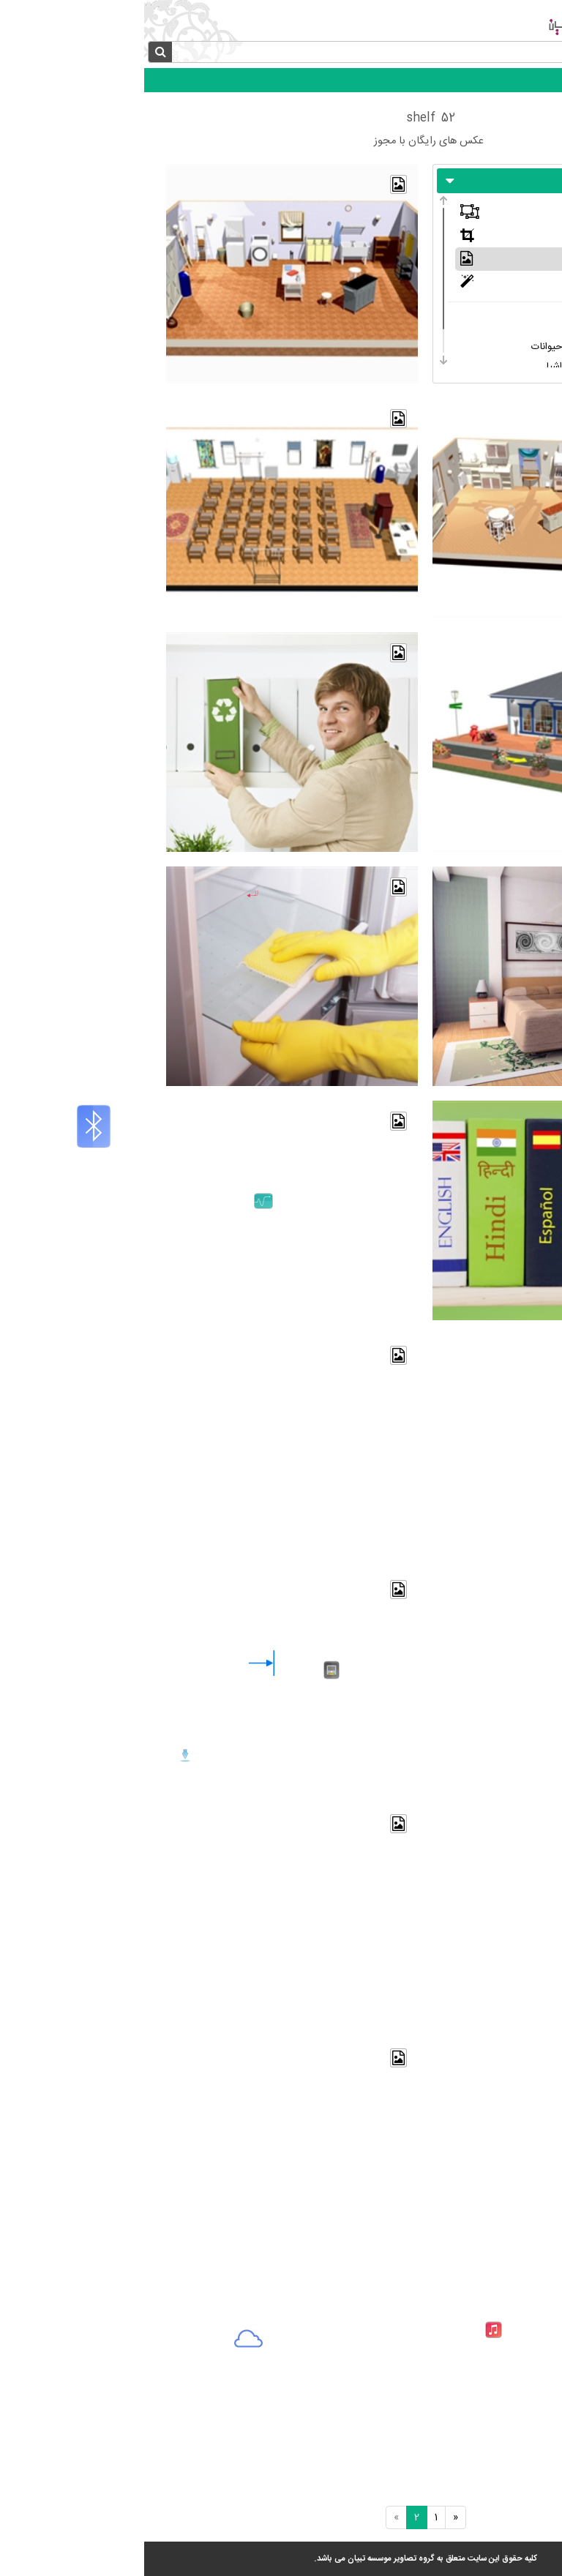 The height and width of the screenshot is (2576, 562). Describe the element at coordinates (185, 1754) in the screenshot. I see `save document to a new location or filename` at that location.